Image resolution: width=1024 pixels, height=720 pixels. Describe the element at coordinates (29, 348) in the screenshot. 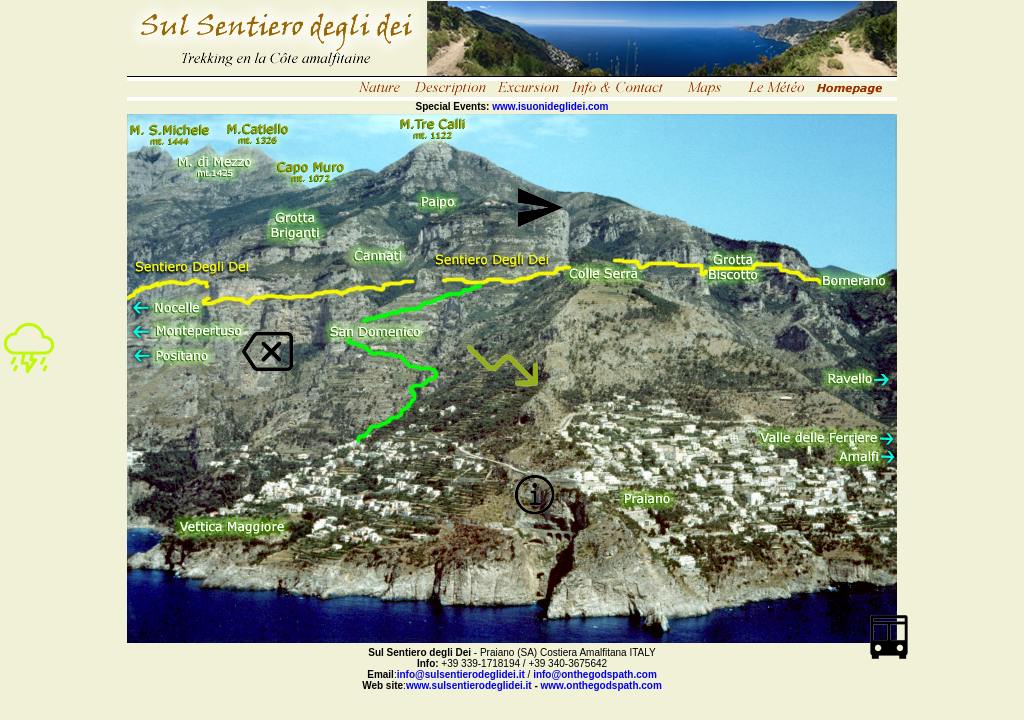

I see `indicates thunderstorm weather conditions` at that location.